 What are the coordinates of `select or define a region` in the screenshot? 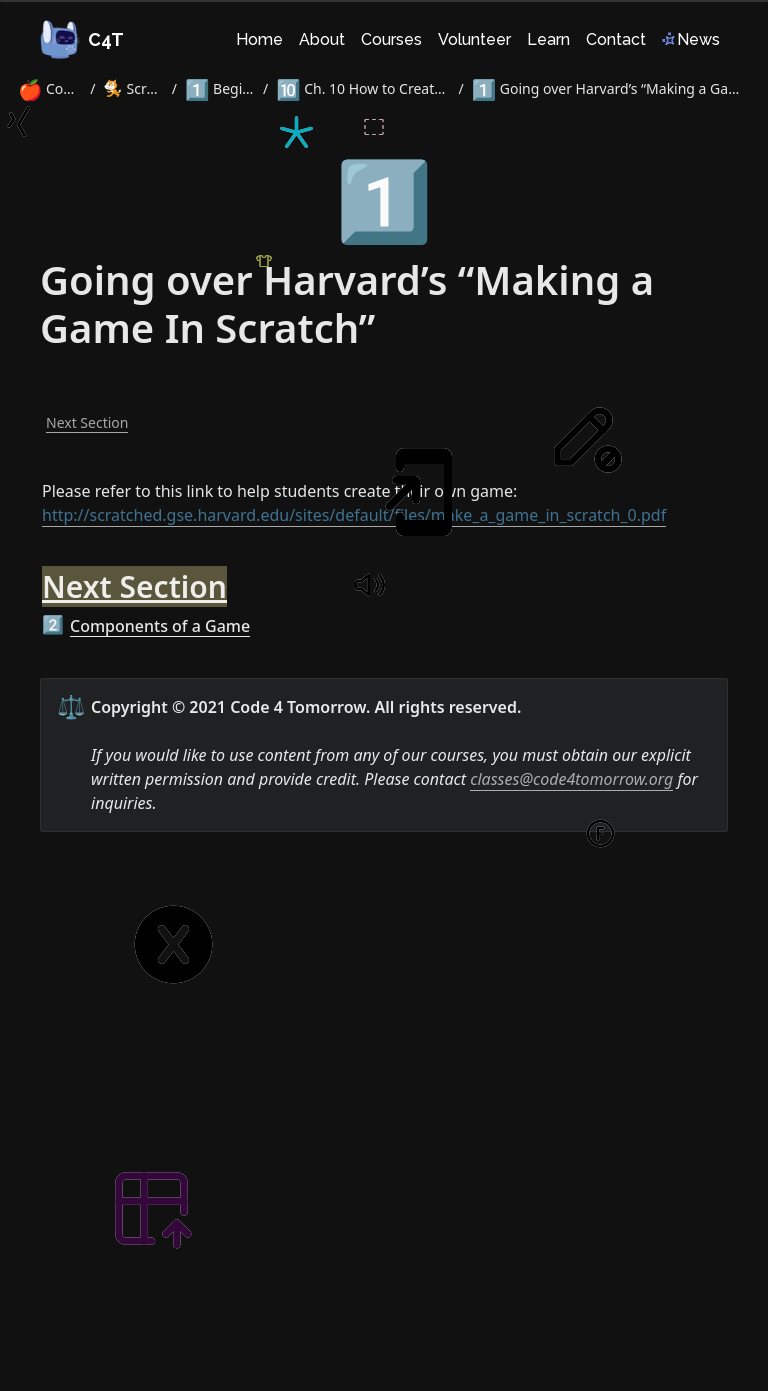 It's located at (374, 127).